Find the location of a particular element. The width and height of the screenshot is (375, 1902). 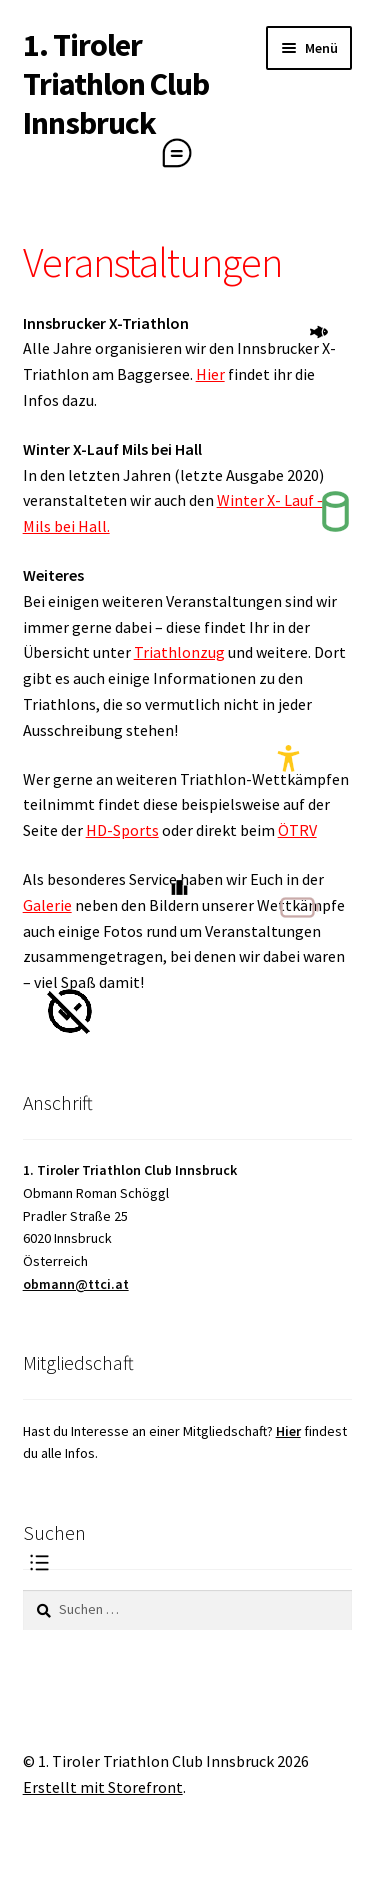

access aquarium or fish-related features is located at coordinates (319, 332).